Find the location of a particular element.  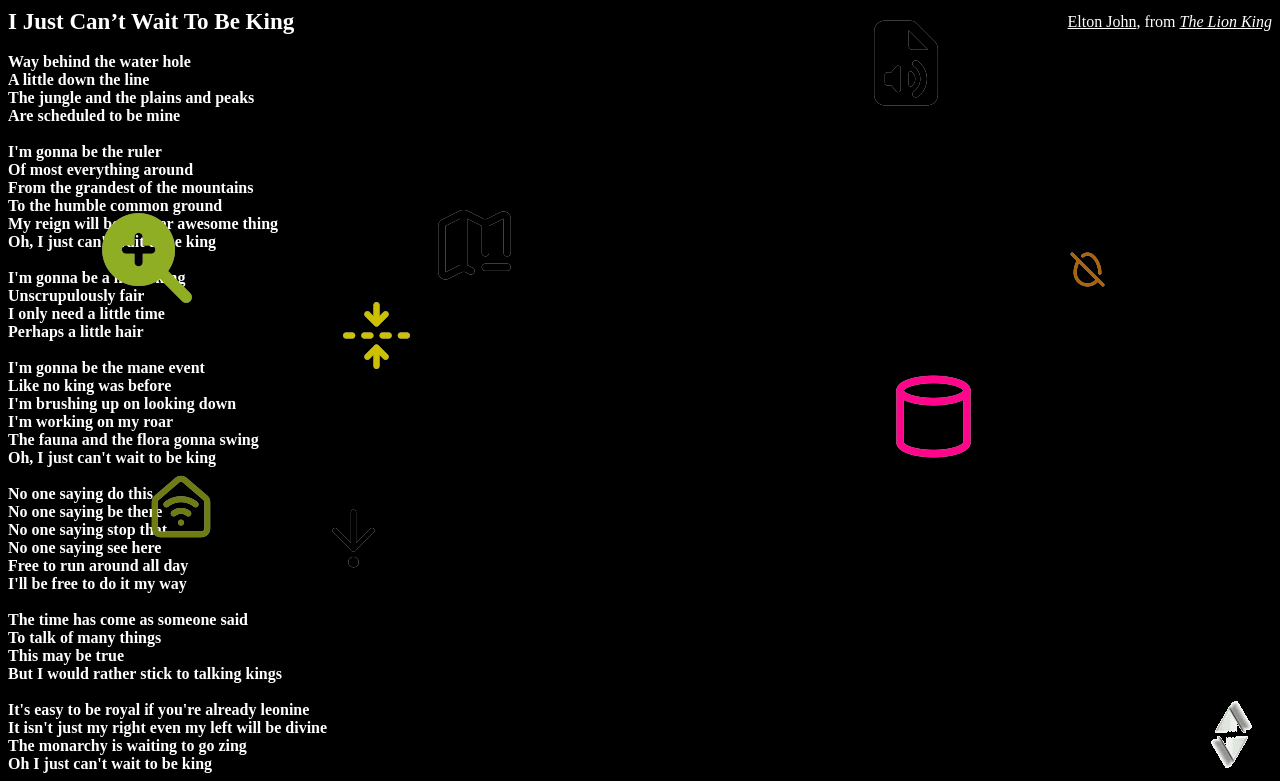

access smart home settings is located at coordinates (181, 508).